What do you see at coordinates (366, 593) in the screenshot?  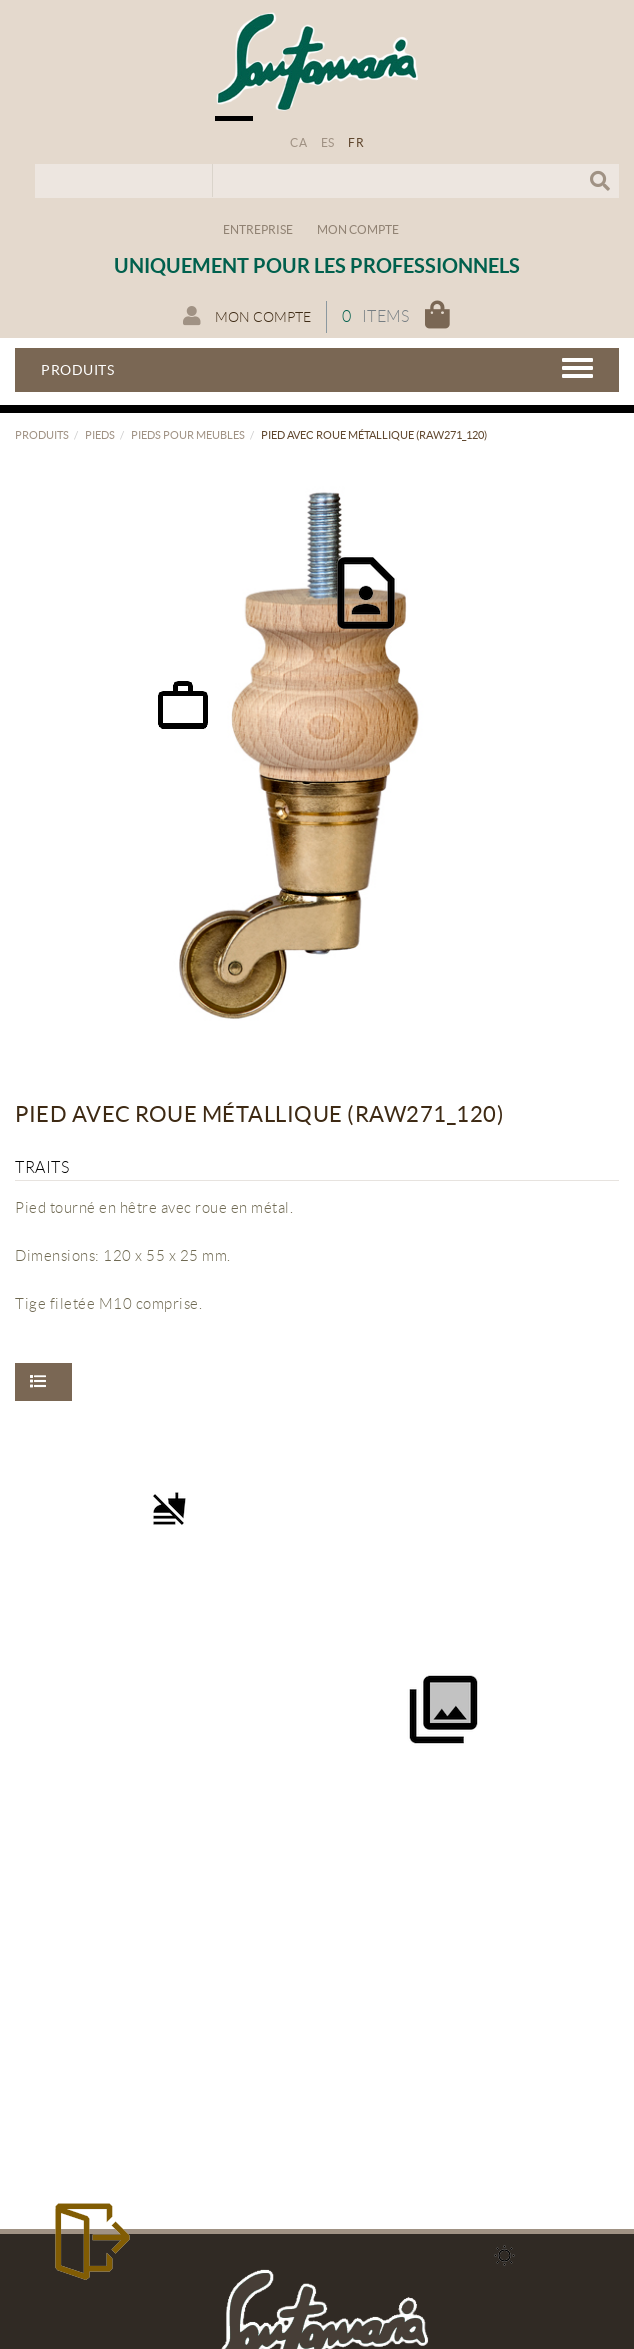 I see `view contact details` at bounding box center [366, 593].